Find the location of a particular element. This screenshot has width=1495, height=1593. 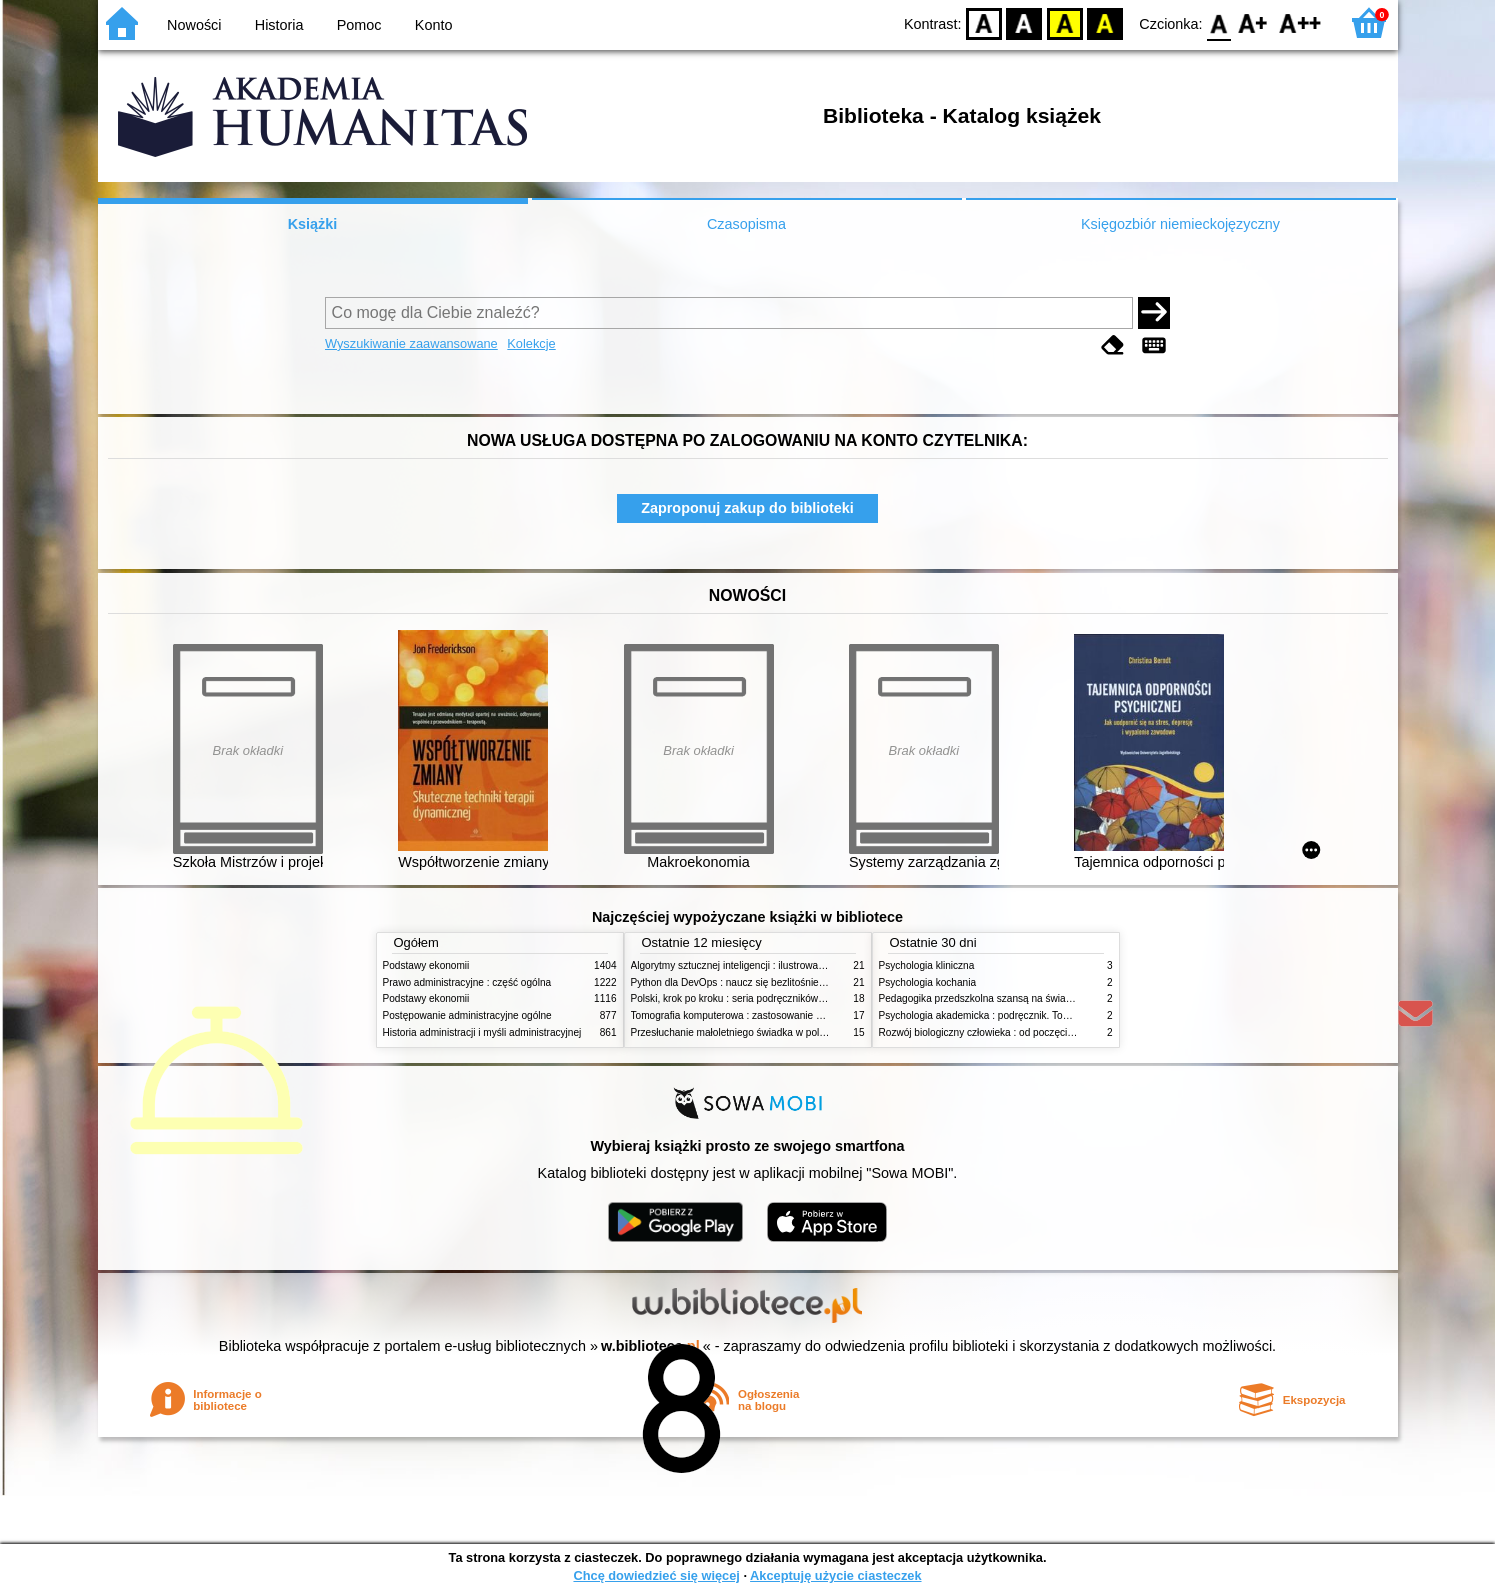

open your inbox is located at coordinates (1415, 1013).